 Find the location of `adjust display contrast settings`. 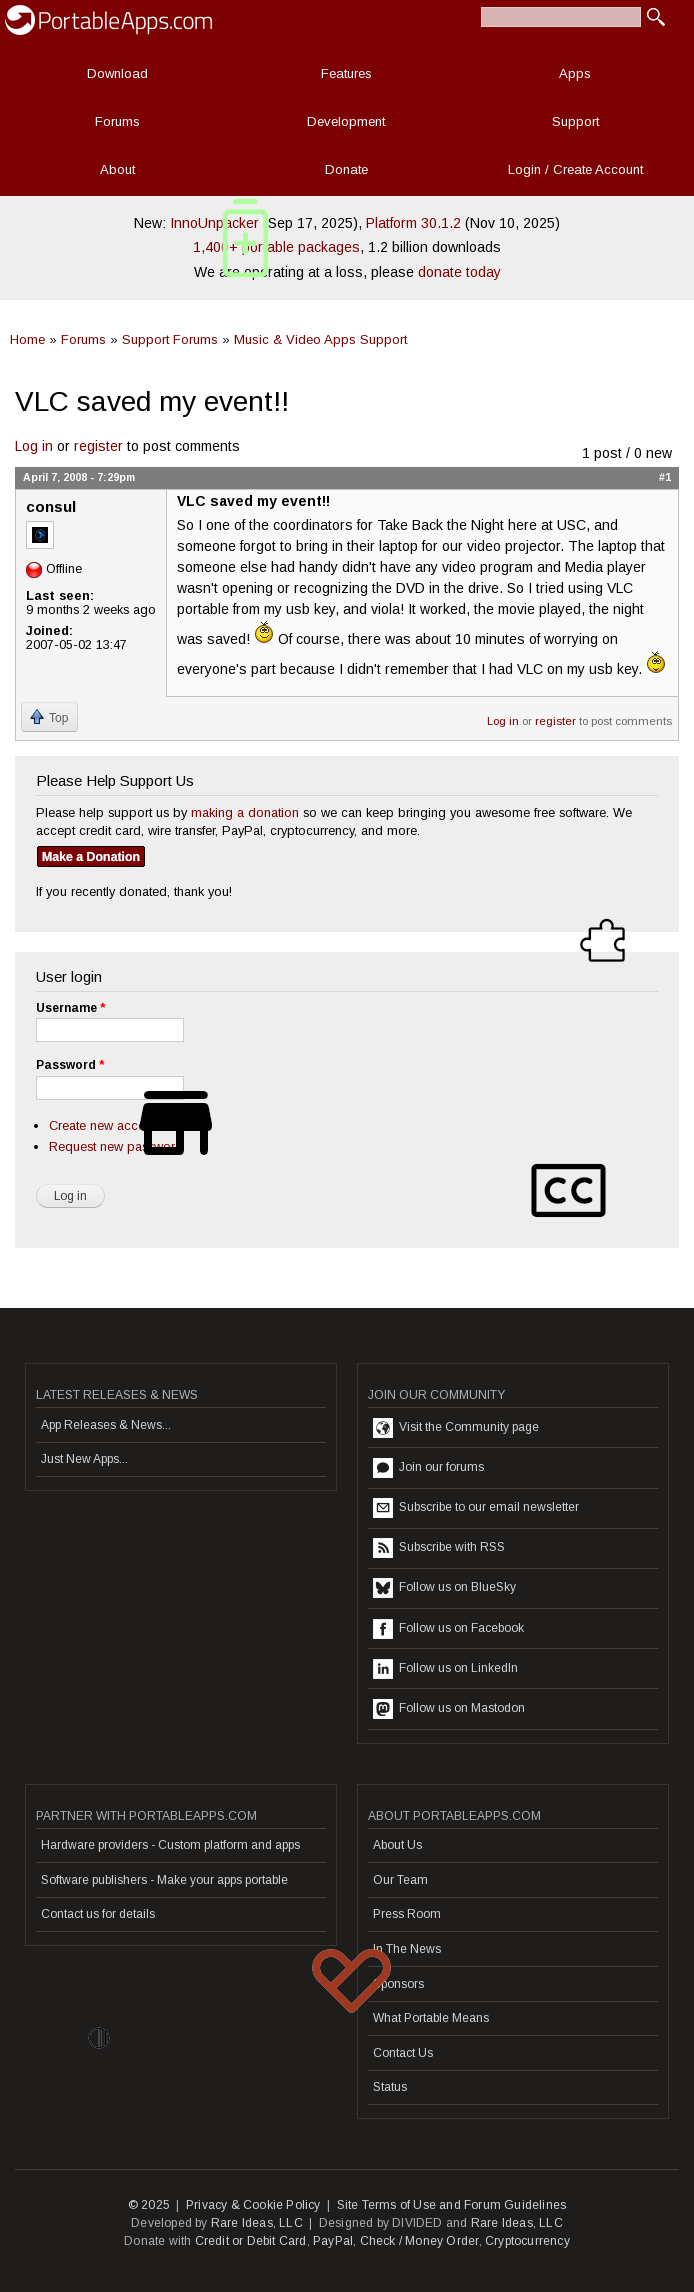

adjust display contrast settings is located at coordinates (99, 2038).